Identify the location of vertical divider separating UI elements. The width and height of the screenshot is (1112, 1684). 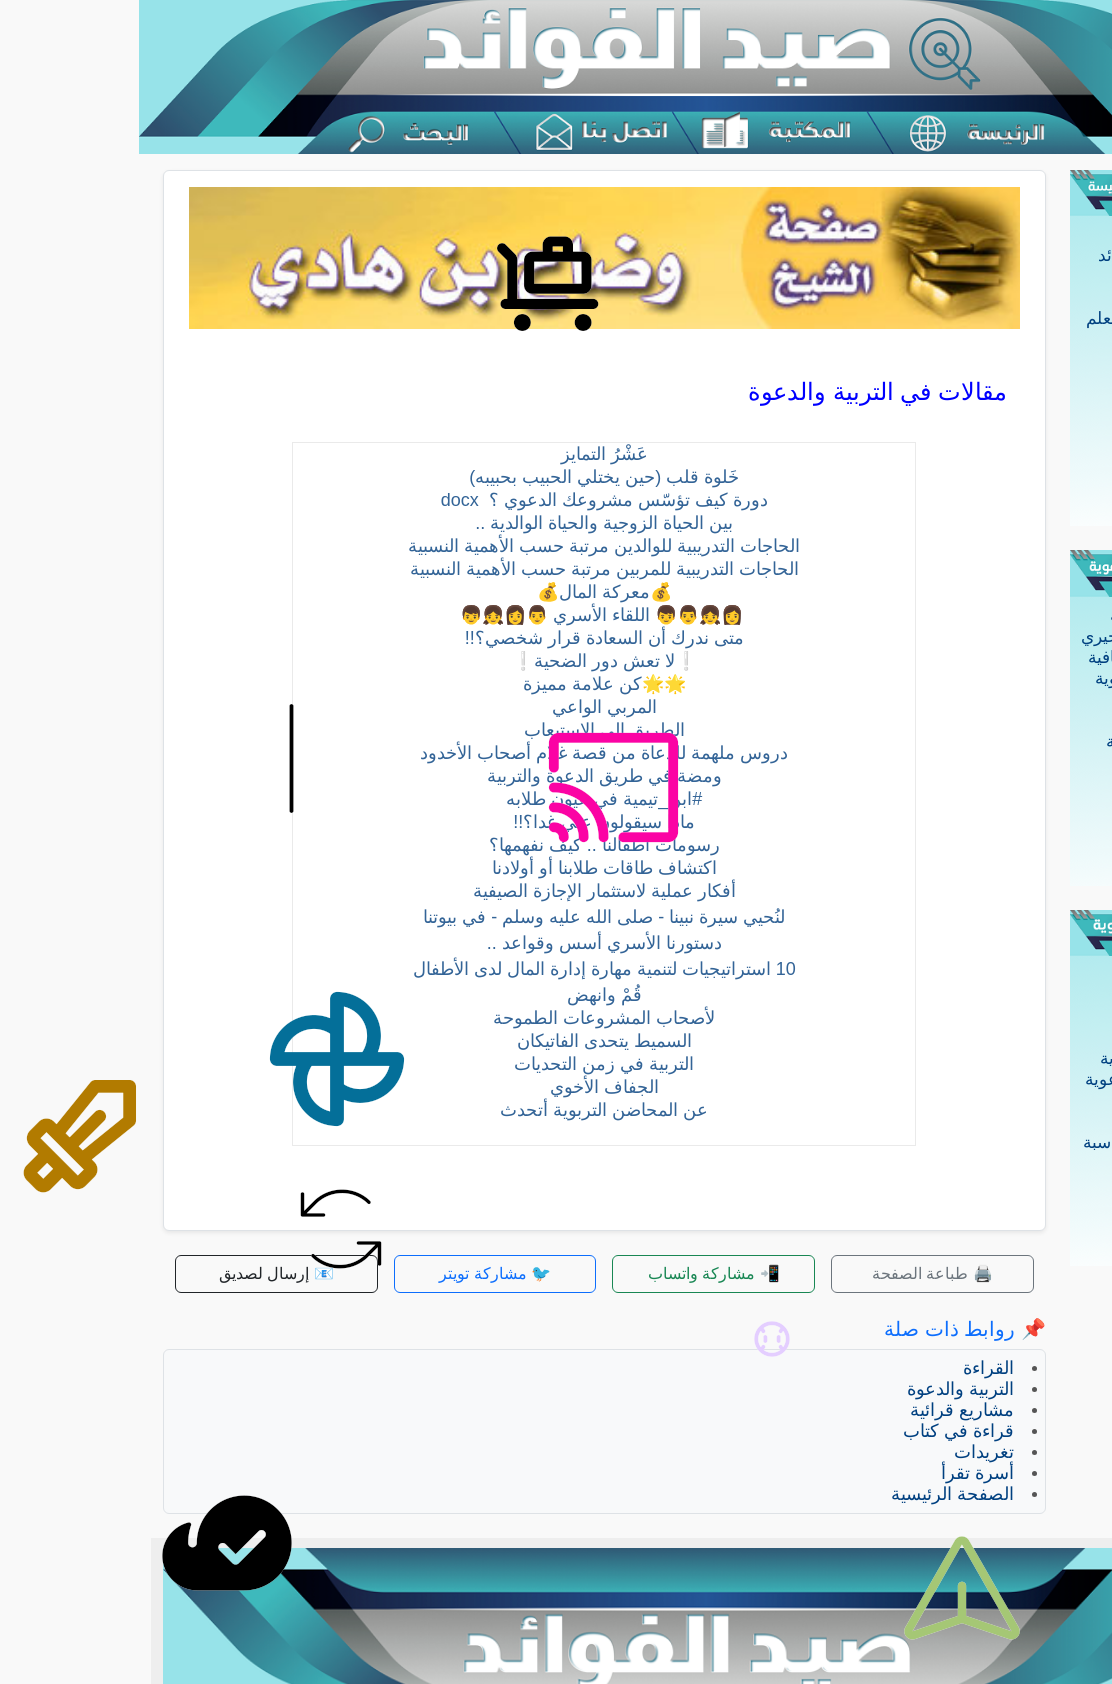
(291, 758).